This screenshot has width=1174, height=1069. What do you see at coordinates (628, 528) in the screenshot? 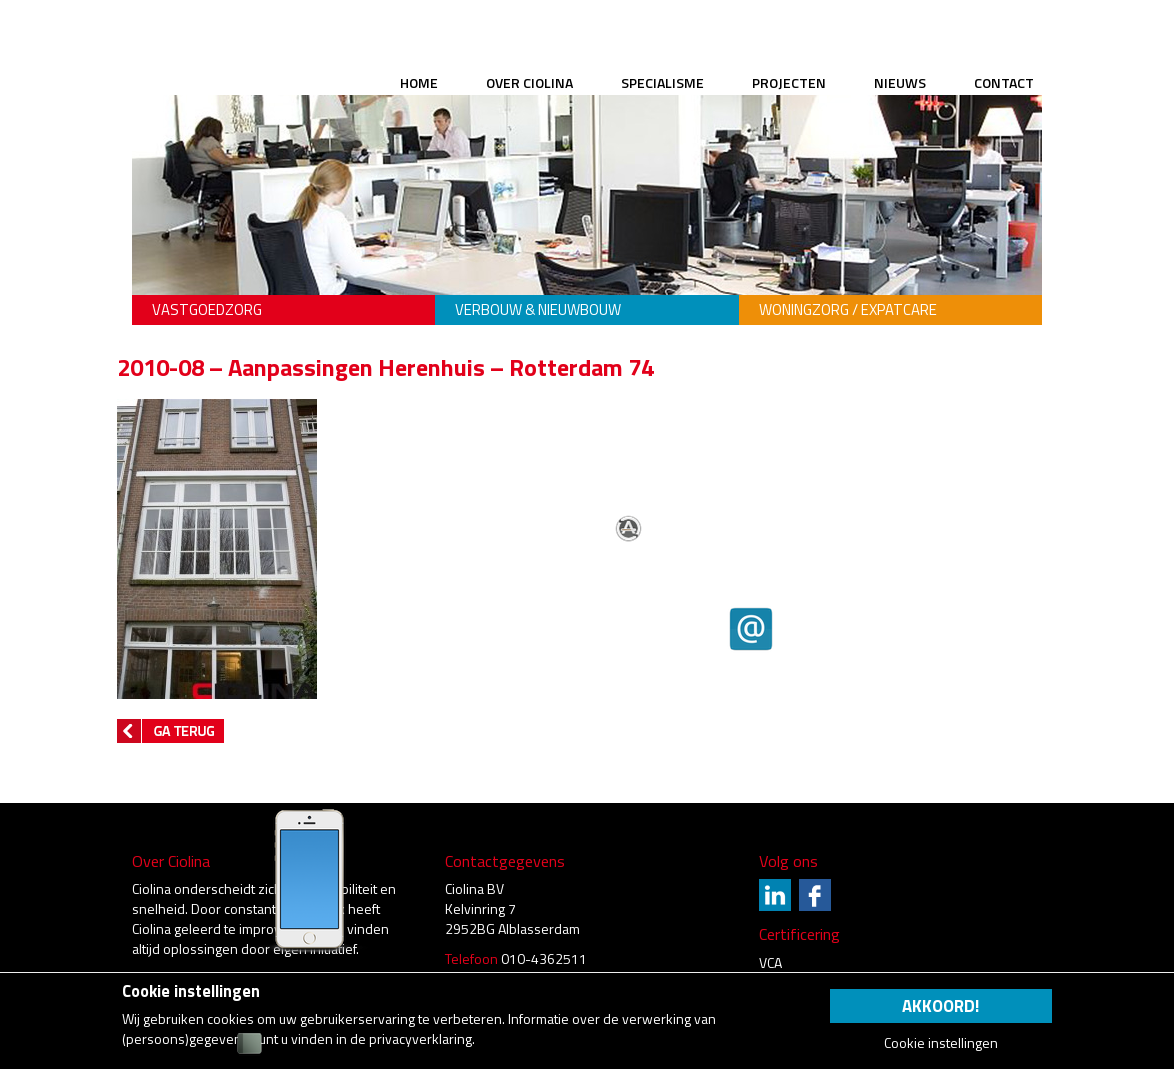
I see `check for available software updates` at bounding box center [628, 528].